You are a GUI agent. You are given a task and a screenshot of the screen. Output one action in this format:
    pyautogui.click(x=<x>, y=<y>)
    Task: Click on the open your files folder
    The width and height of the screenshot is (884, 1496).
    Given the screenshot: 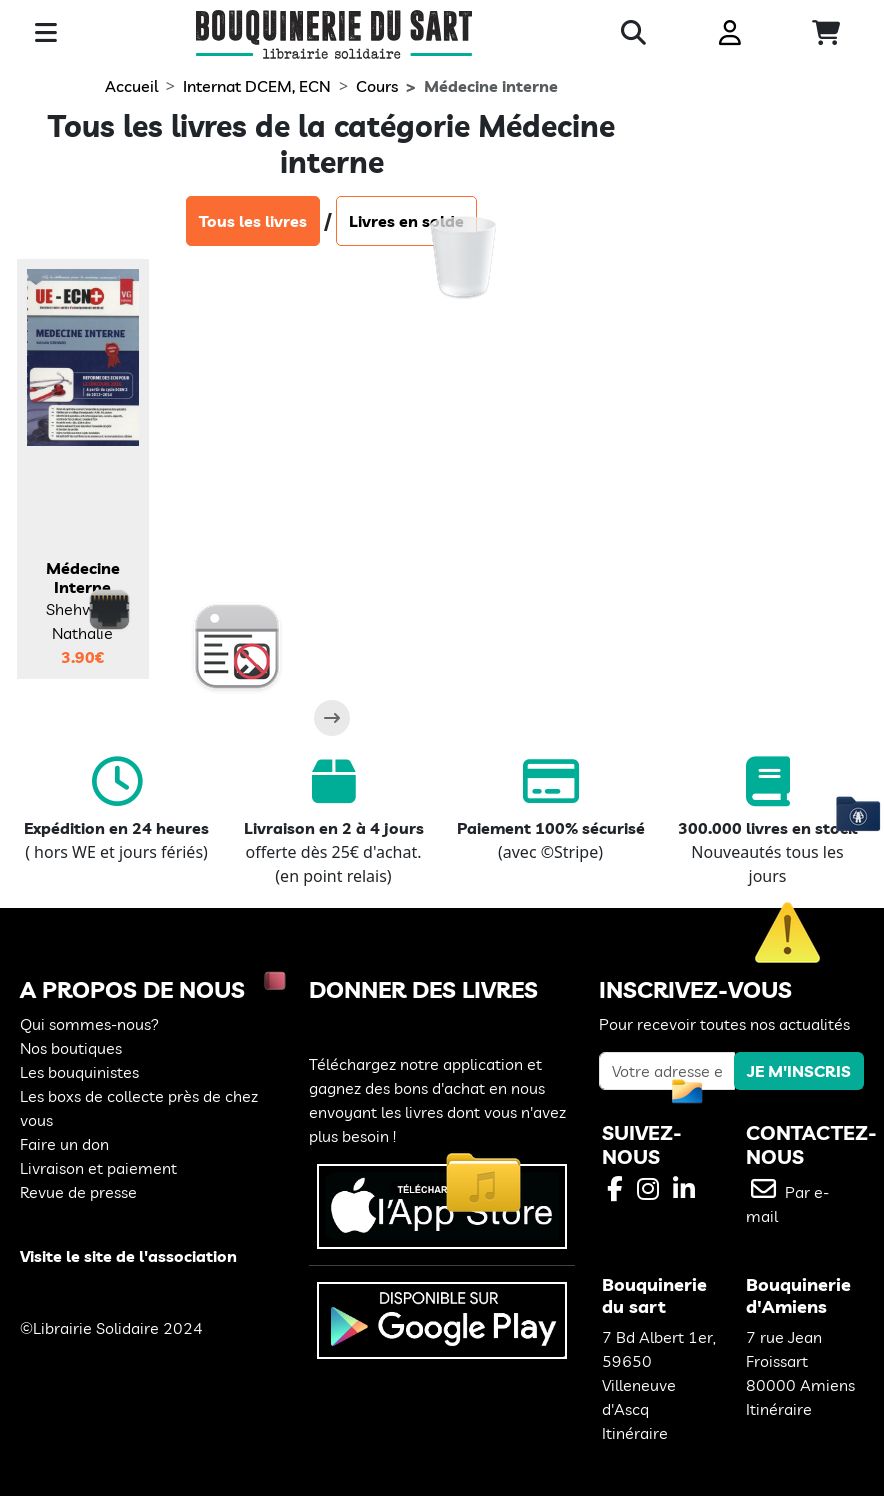 What is the action you would take?
    pyautogui.click(x=687, y=1092)
    